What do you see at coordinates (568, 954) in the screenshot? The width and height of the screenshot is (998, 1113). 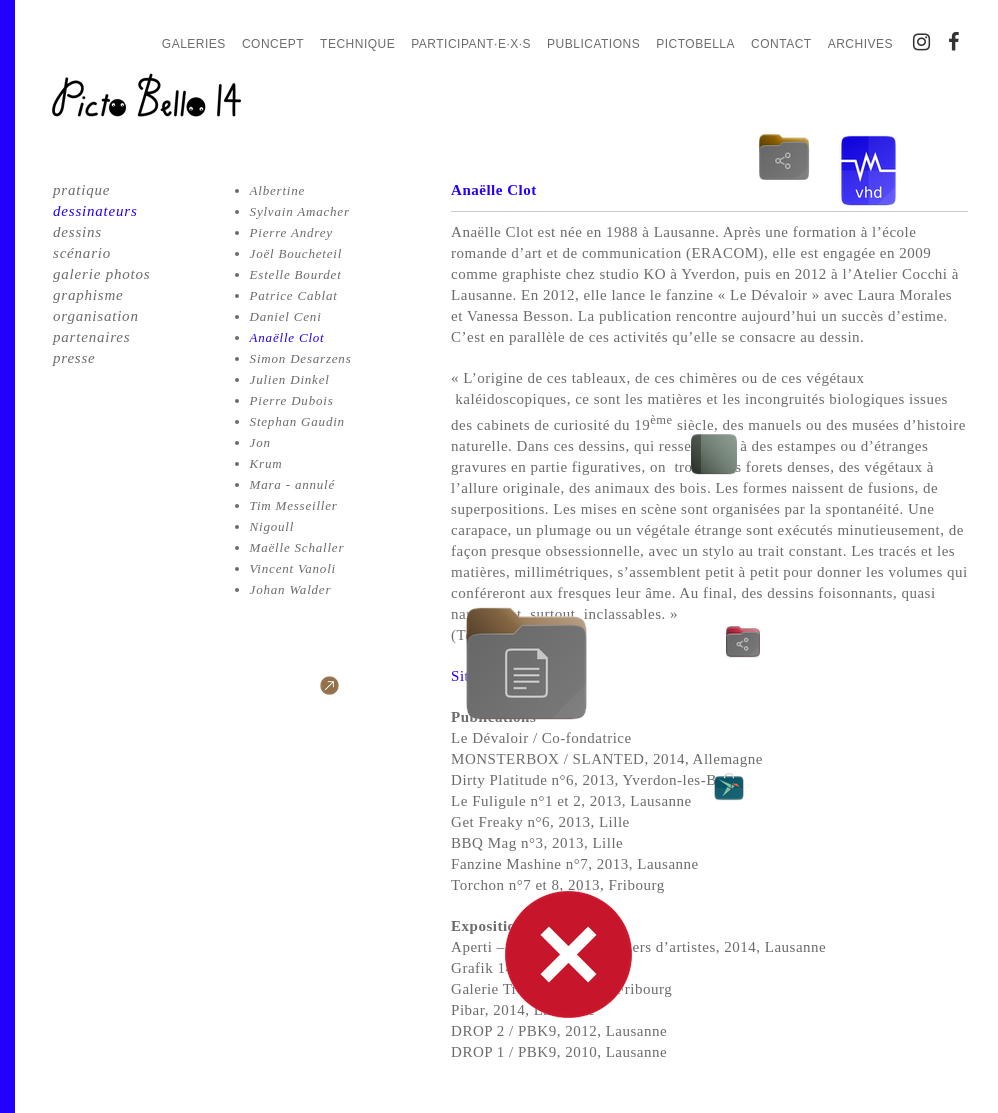 I see `stop or cancel the current action` at bounding box center [568, 954].